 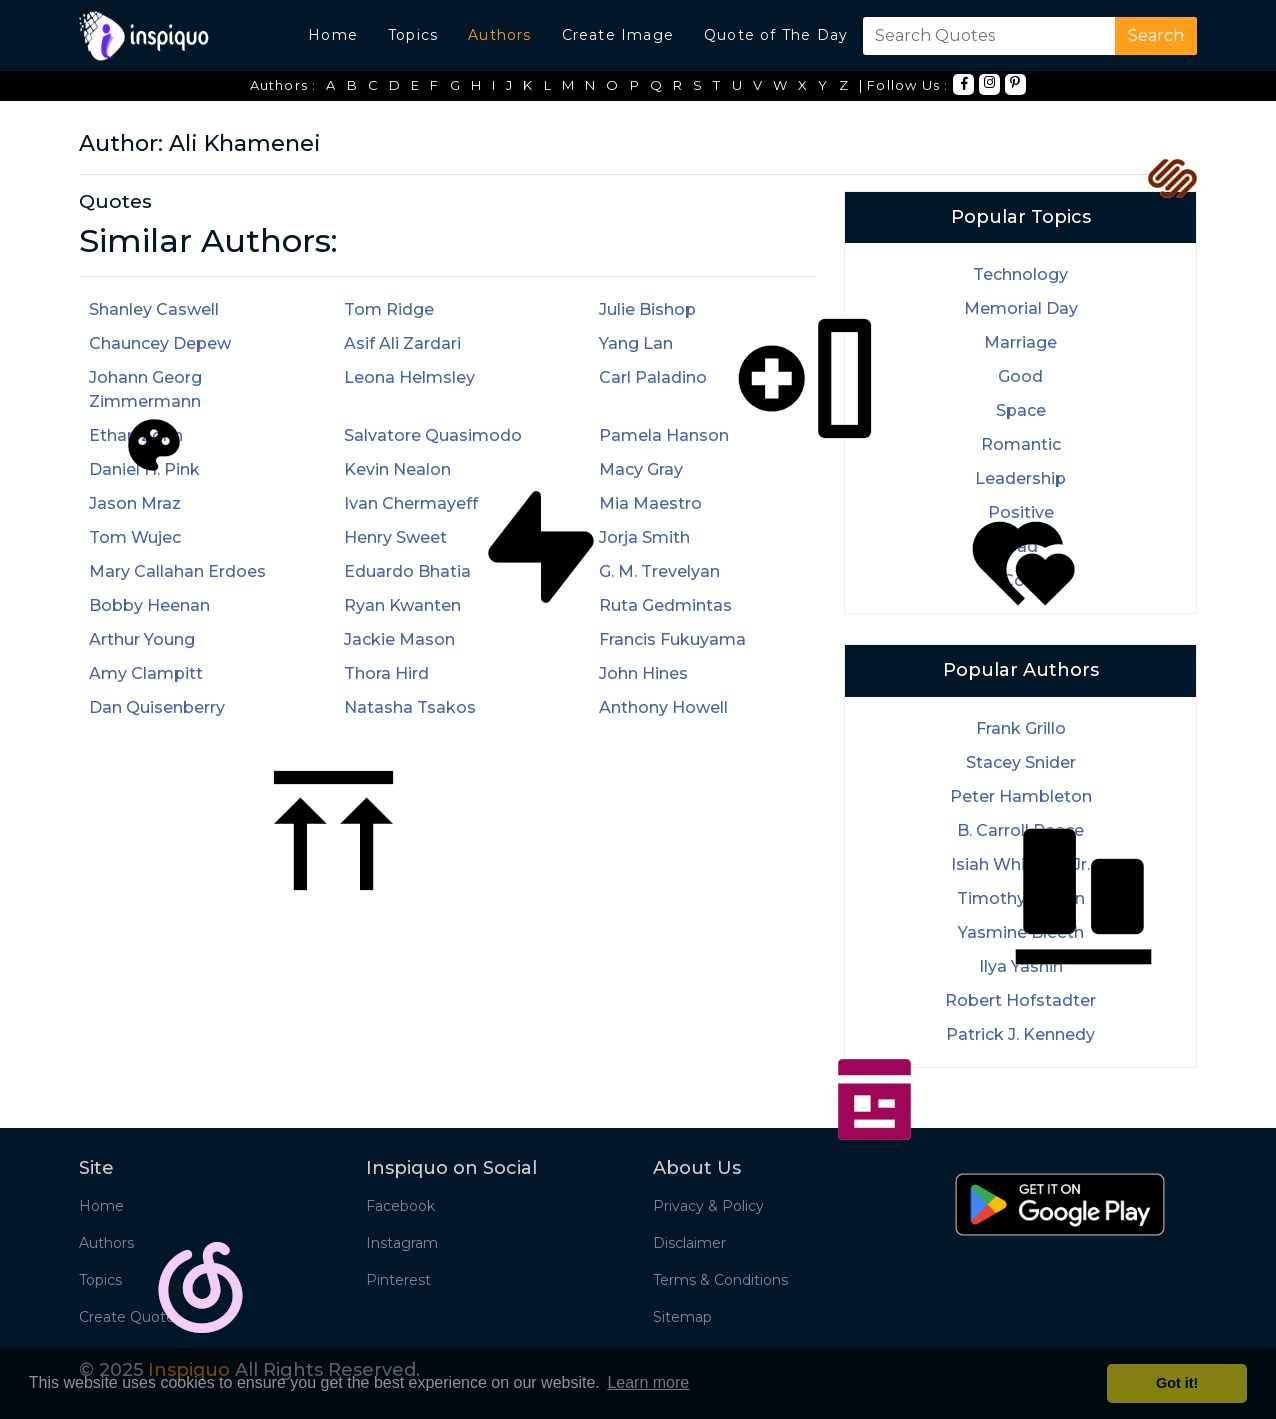 What do you see at coordinates (333, 830) in the screenshot?
I see `align selected content to the top edge` at bounding box center [333, 830].